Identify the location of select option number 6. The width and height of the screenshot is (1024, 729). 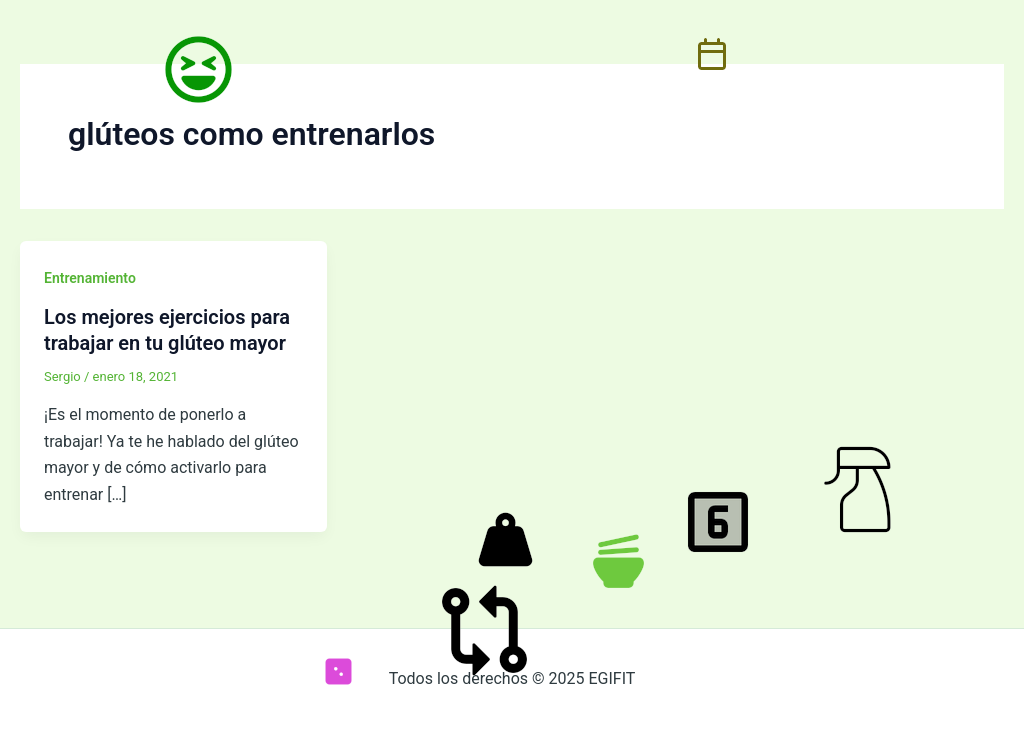
(718, 522).